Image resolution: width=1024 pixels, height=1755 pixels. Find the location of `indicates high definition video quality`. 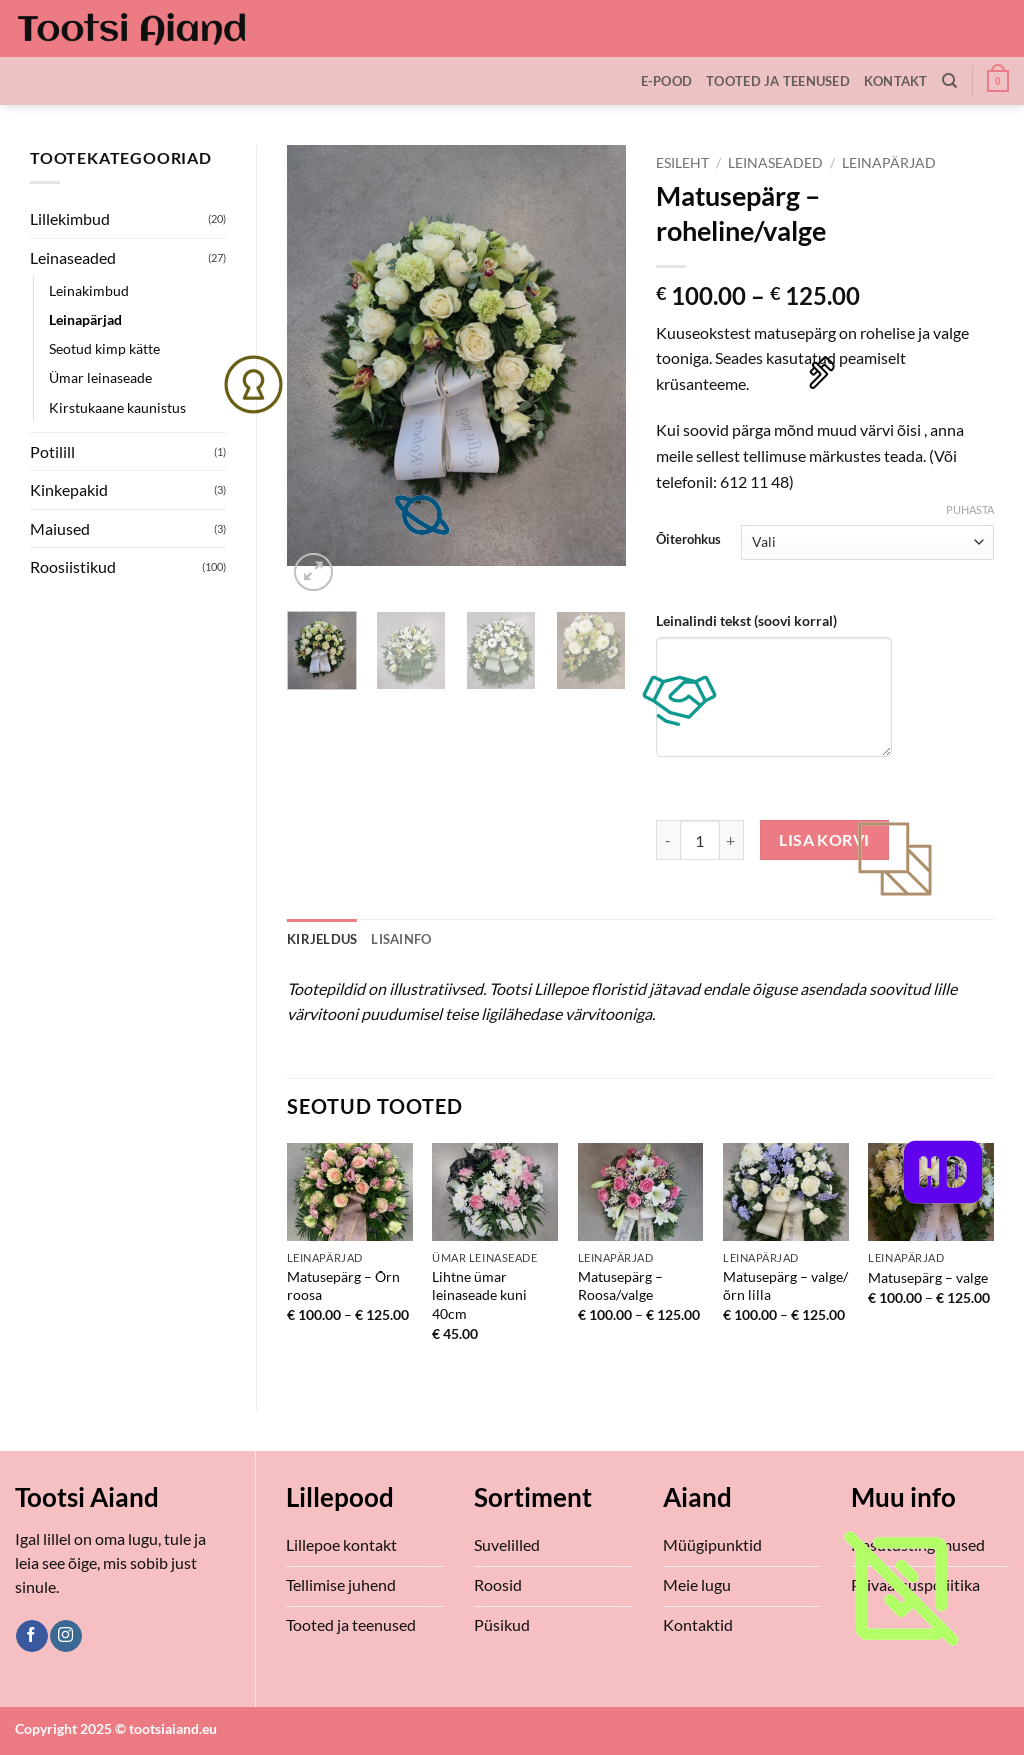

indicates high definition video quality is located at coordinates (943, 1172).